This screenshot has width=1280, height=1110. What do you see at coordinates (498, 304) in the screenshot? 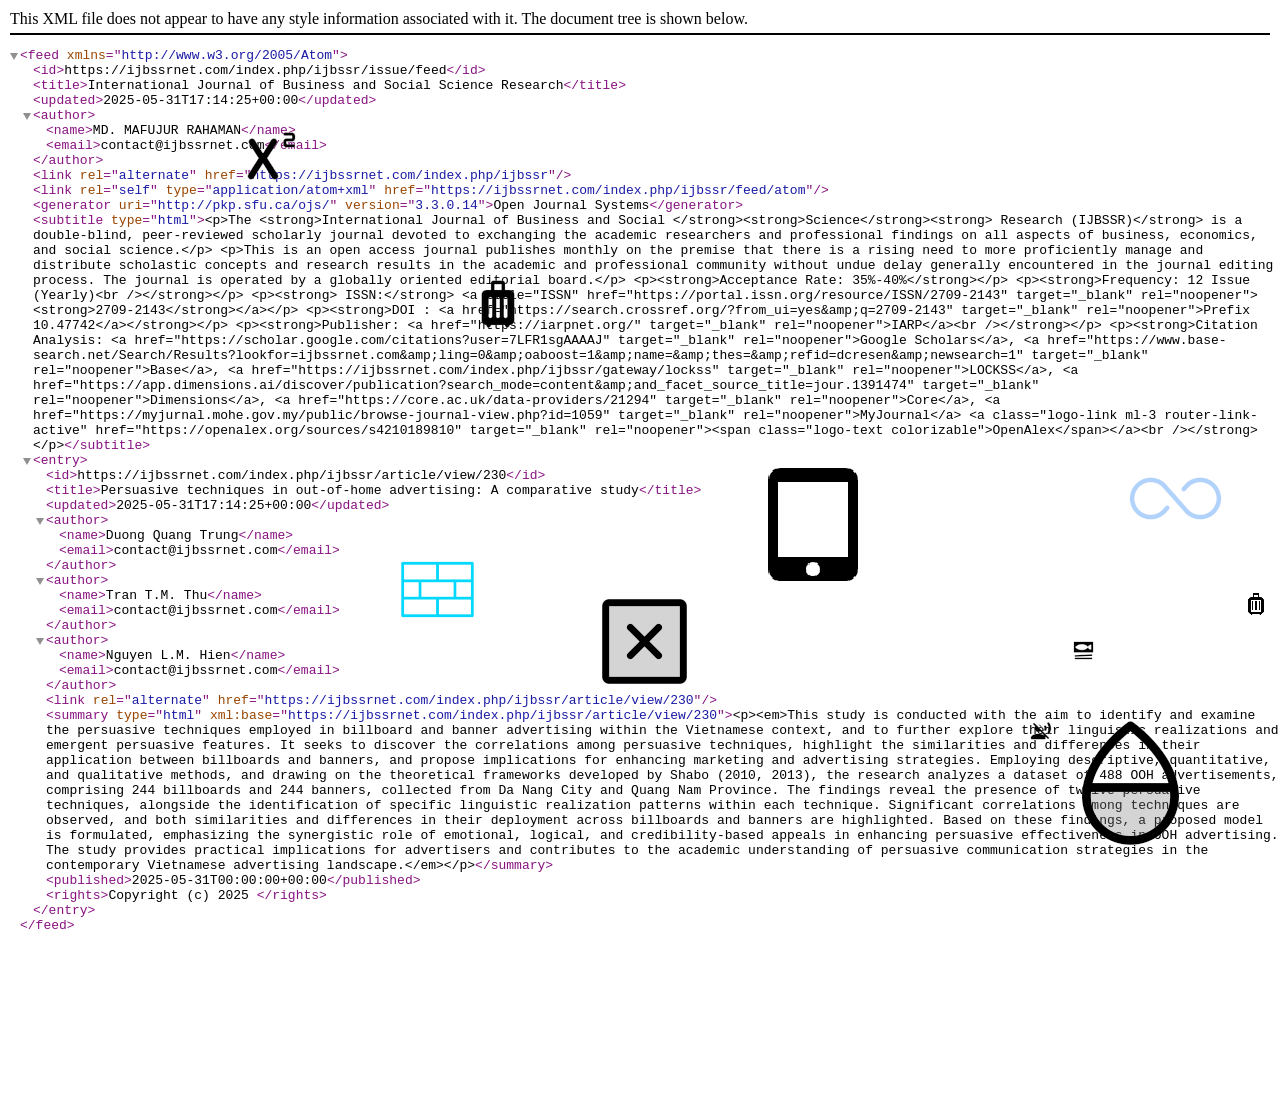
I see `access travel or trip information` at bounding box center [498, 304].